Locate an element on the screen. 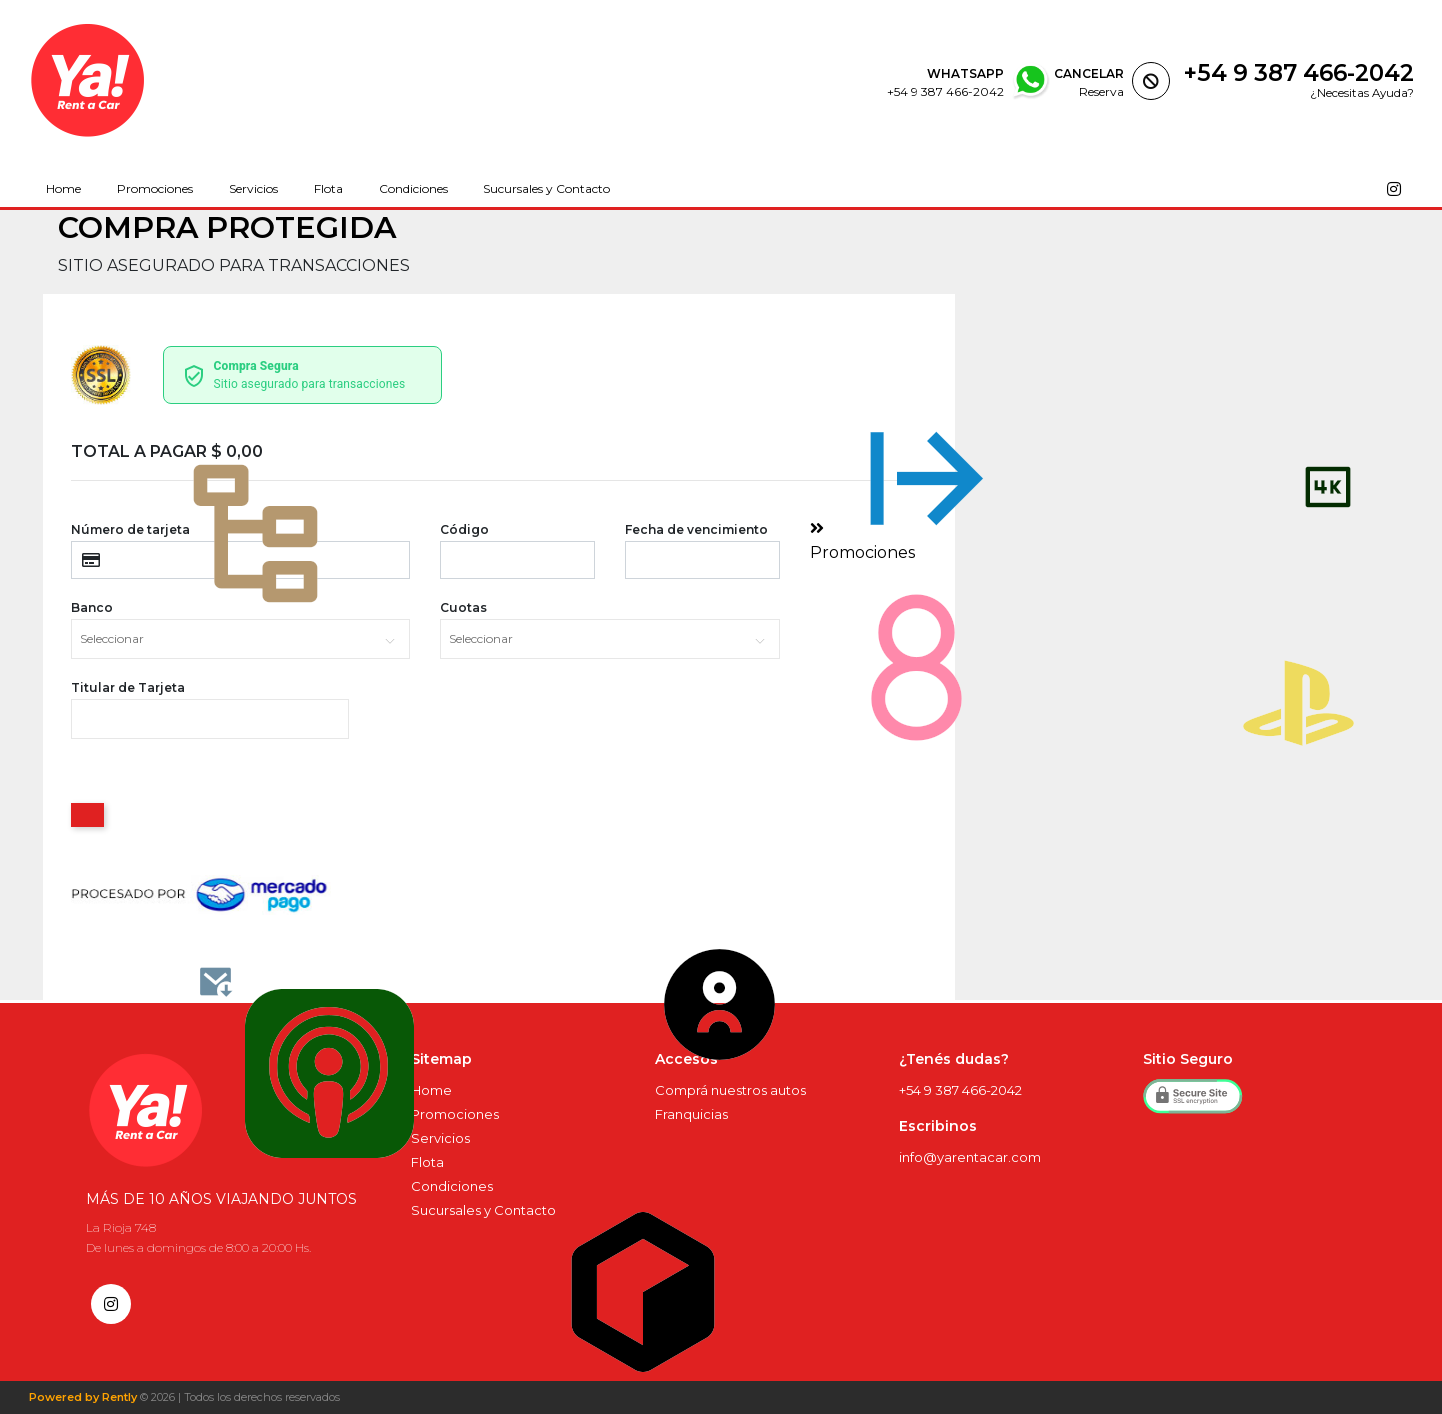  indicates 4k video resolution is available is located at coordinates (1328, 487).